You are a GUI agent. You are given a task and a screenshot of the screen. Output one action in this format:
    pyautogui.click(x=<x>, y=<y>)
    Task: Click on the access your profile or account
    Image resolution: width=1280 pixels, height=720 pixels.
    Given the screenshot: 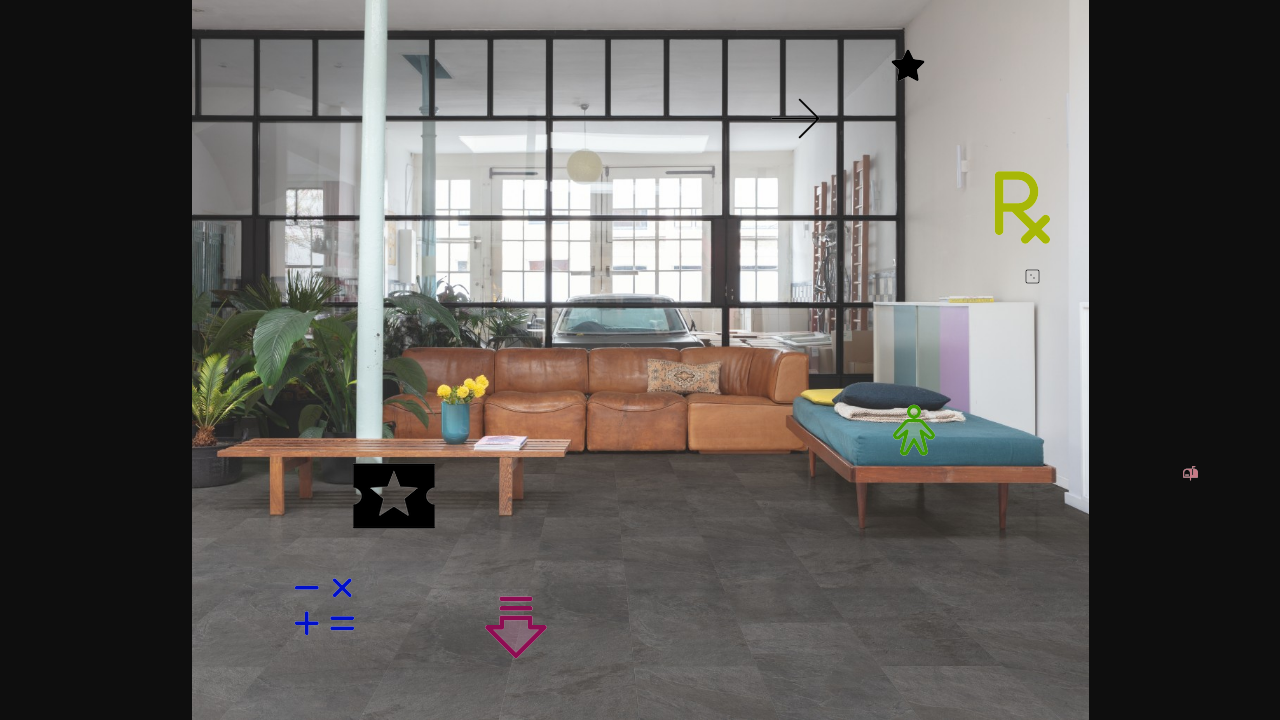 What is the action you would take?
    pyautogui.click(x=914, y=431)
    